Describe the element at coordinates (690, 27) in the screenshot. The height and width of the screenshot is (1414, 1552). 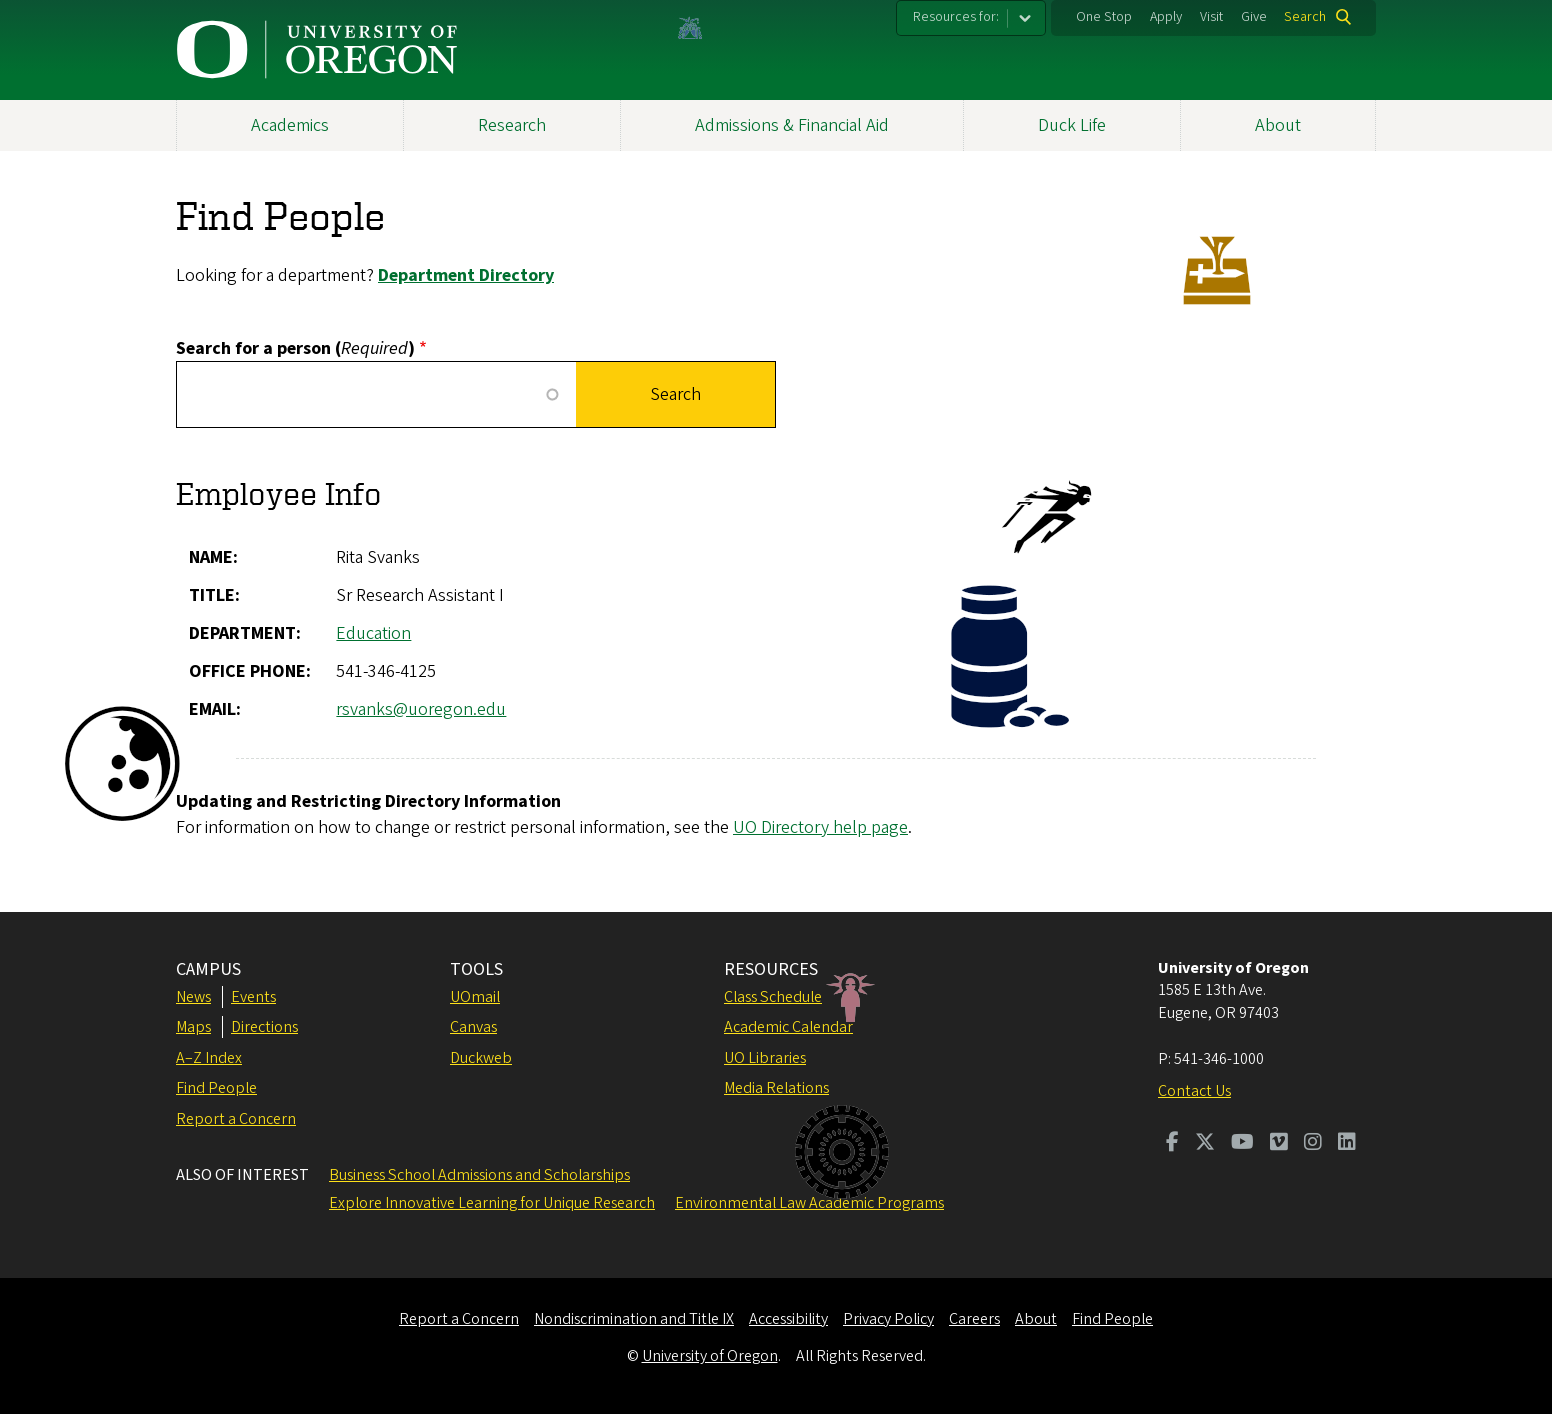
I see `access goblin camp location in game` at that location.